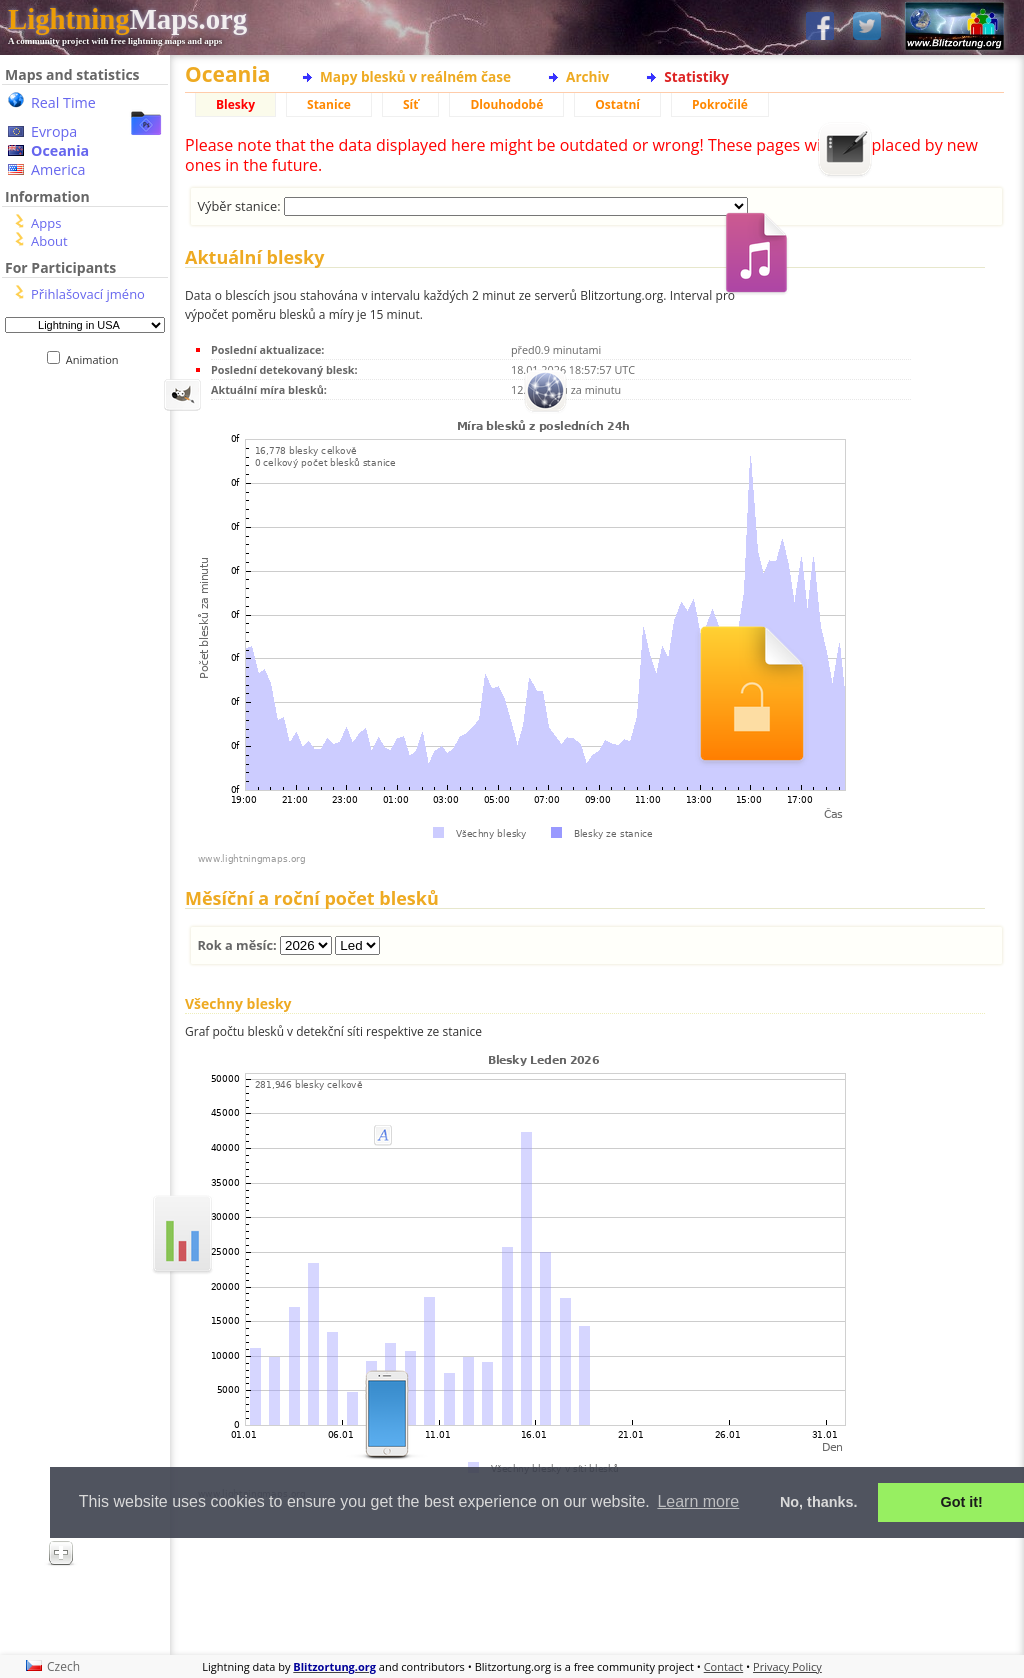 The height and width of the screenshot is (1678, 1024). Describe the element at coordinates (383, 1135) in the screenshot. I see `a font file type indicator` at that location.